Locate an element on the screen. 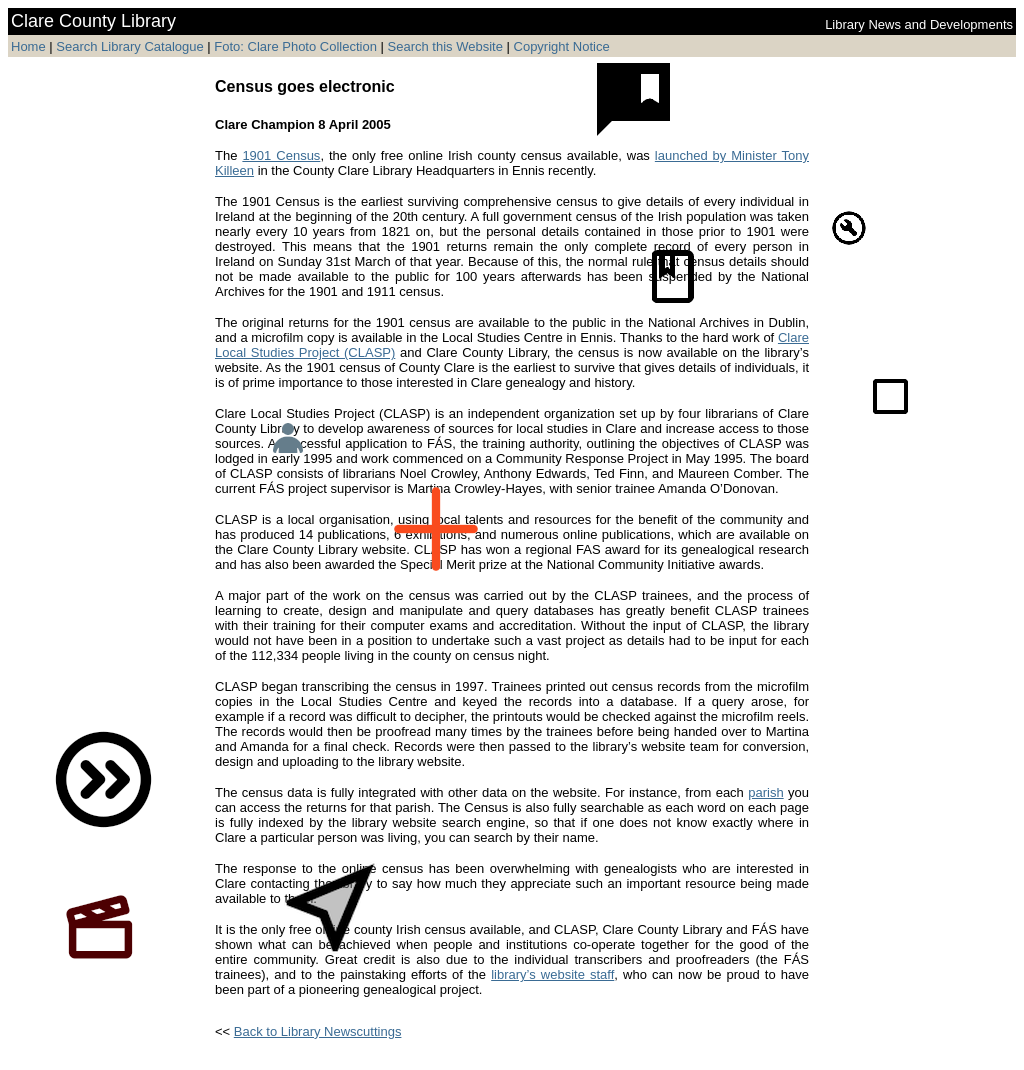 This screenshot has height=1070, width=1024. open your library or reading list is located at coordinates (672, 276).